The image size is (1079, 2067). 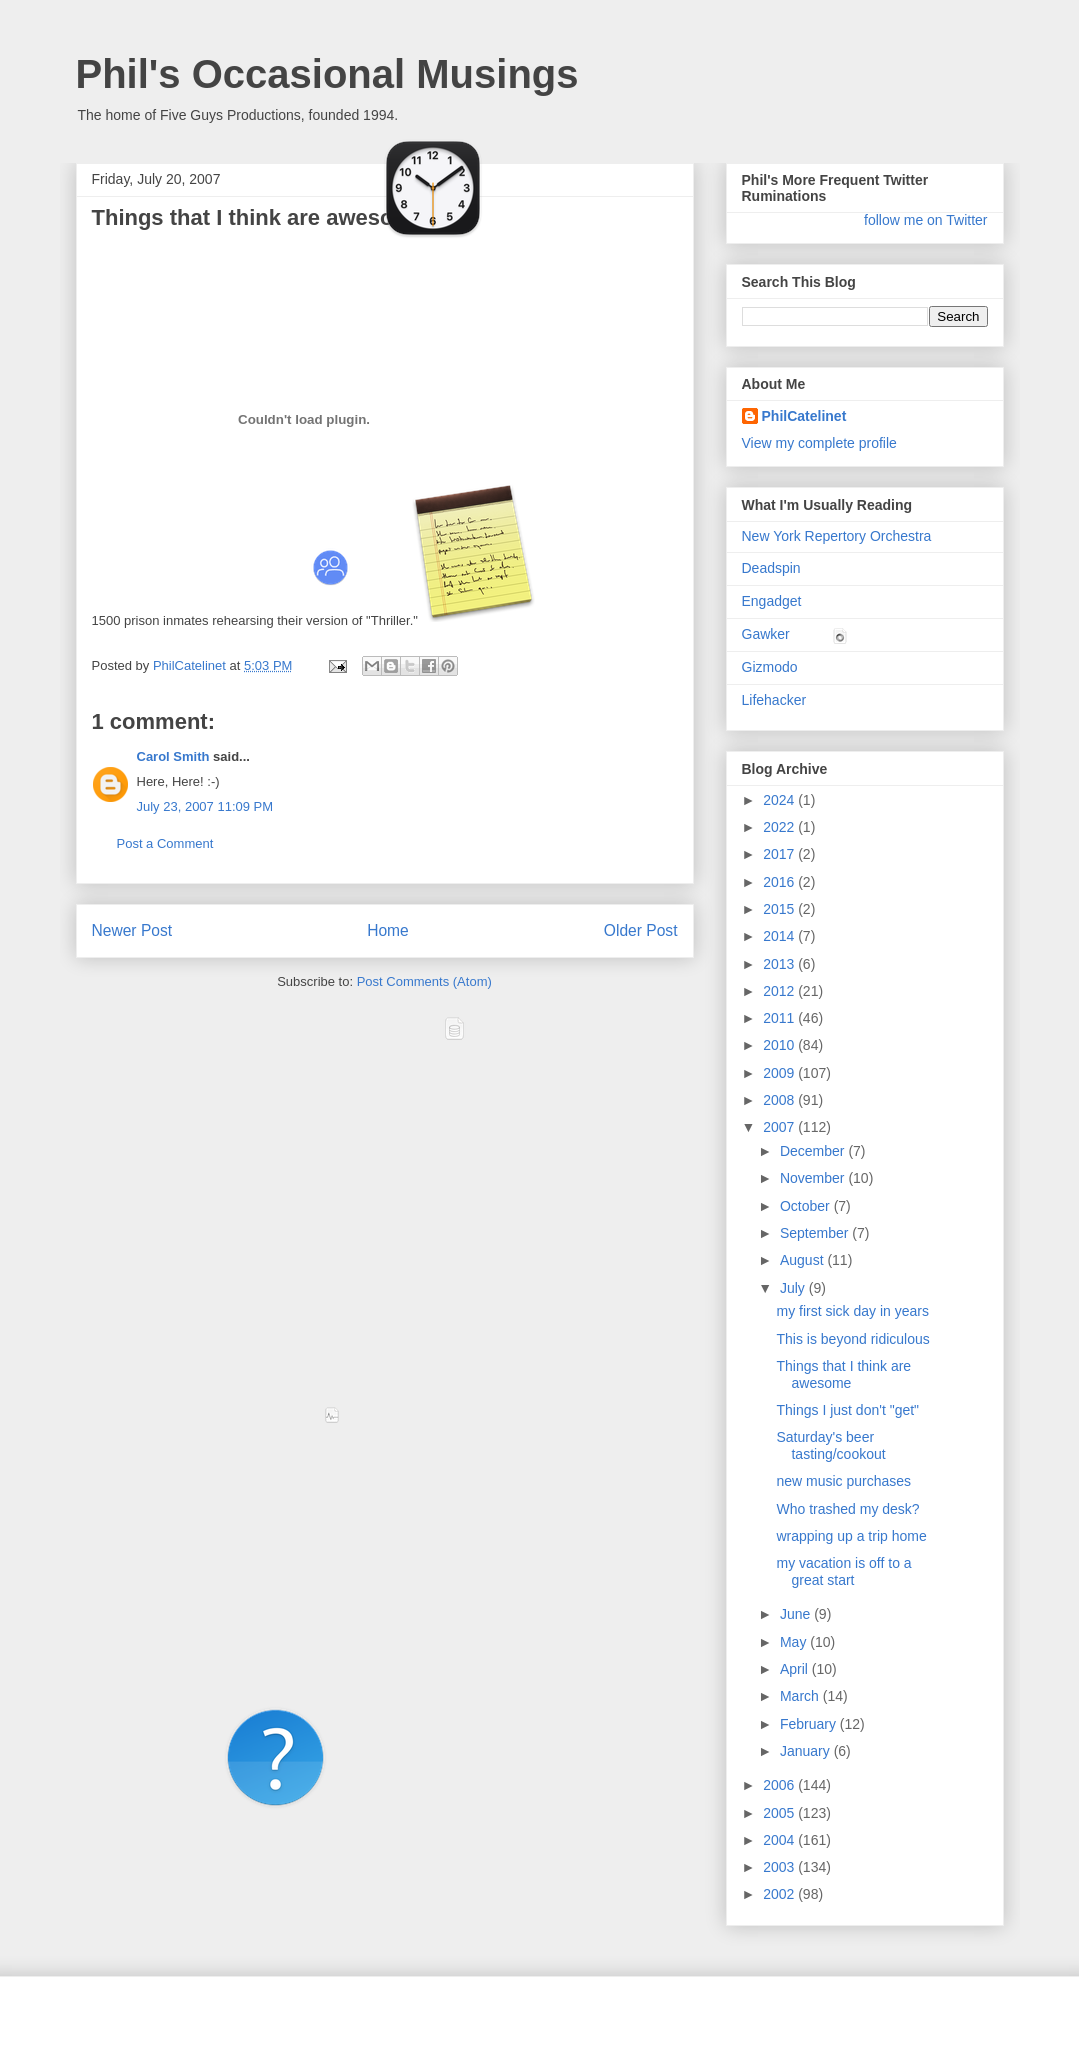 What do you see at coordinates (454, 1028) in the screenshot?
I see `sqlite3 database file` at bounding box center [454, 1028].